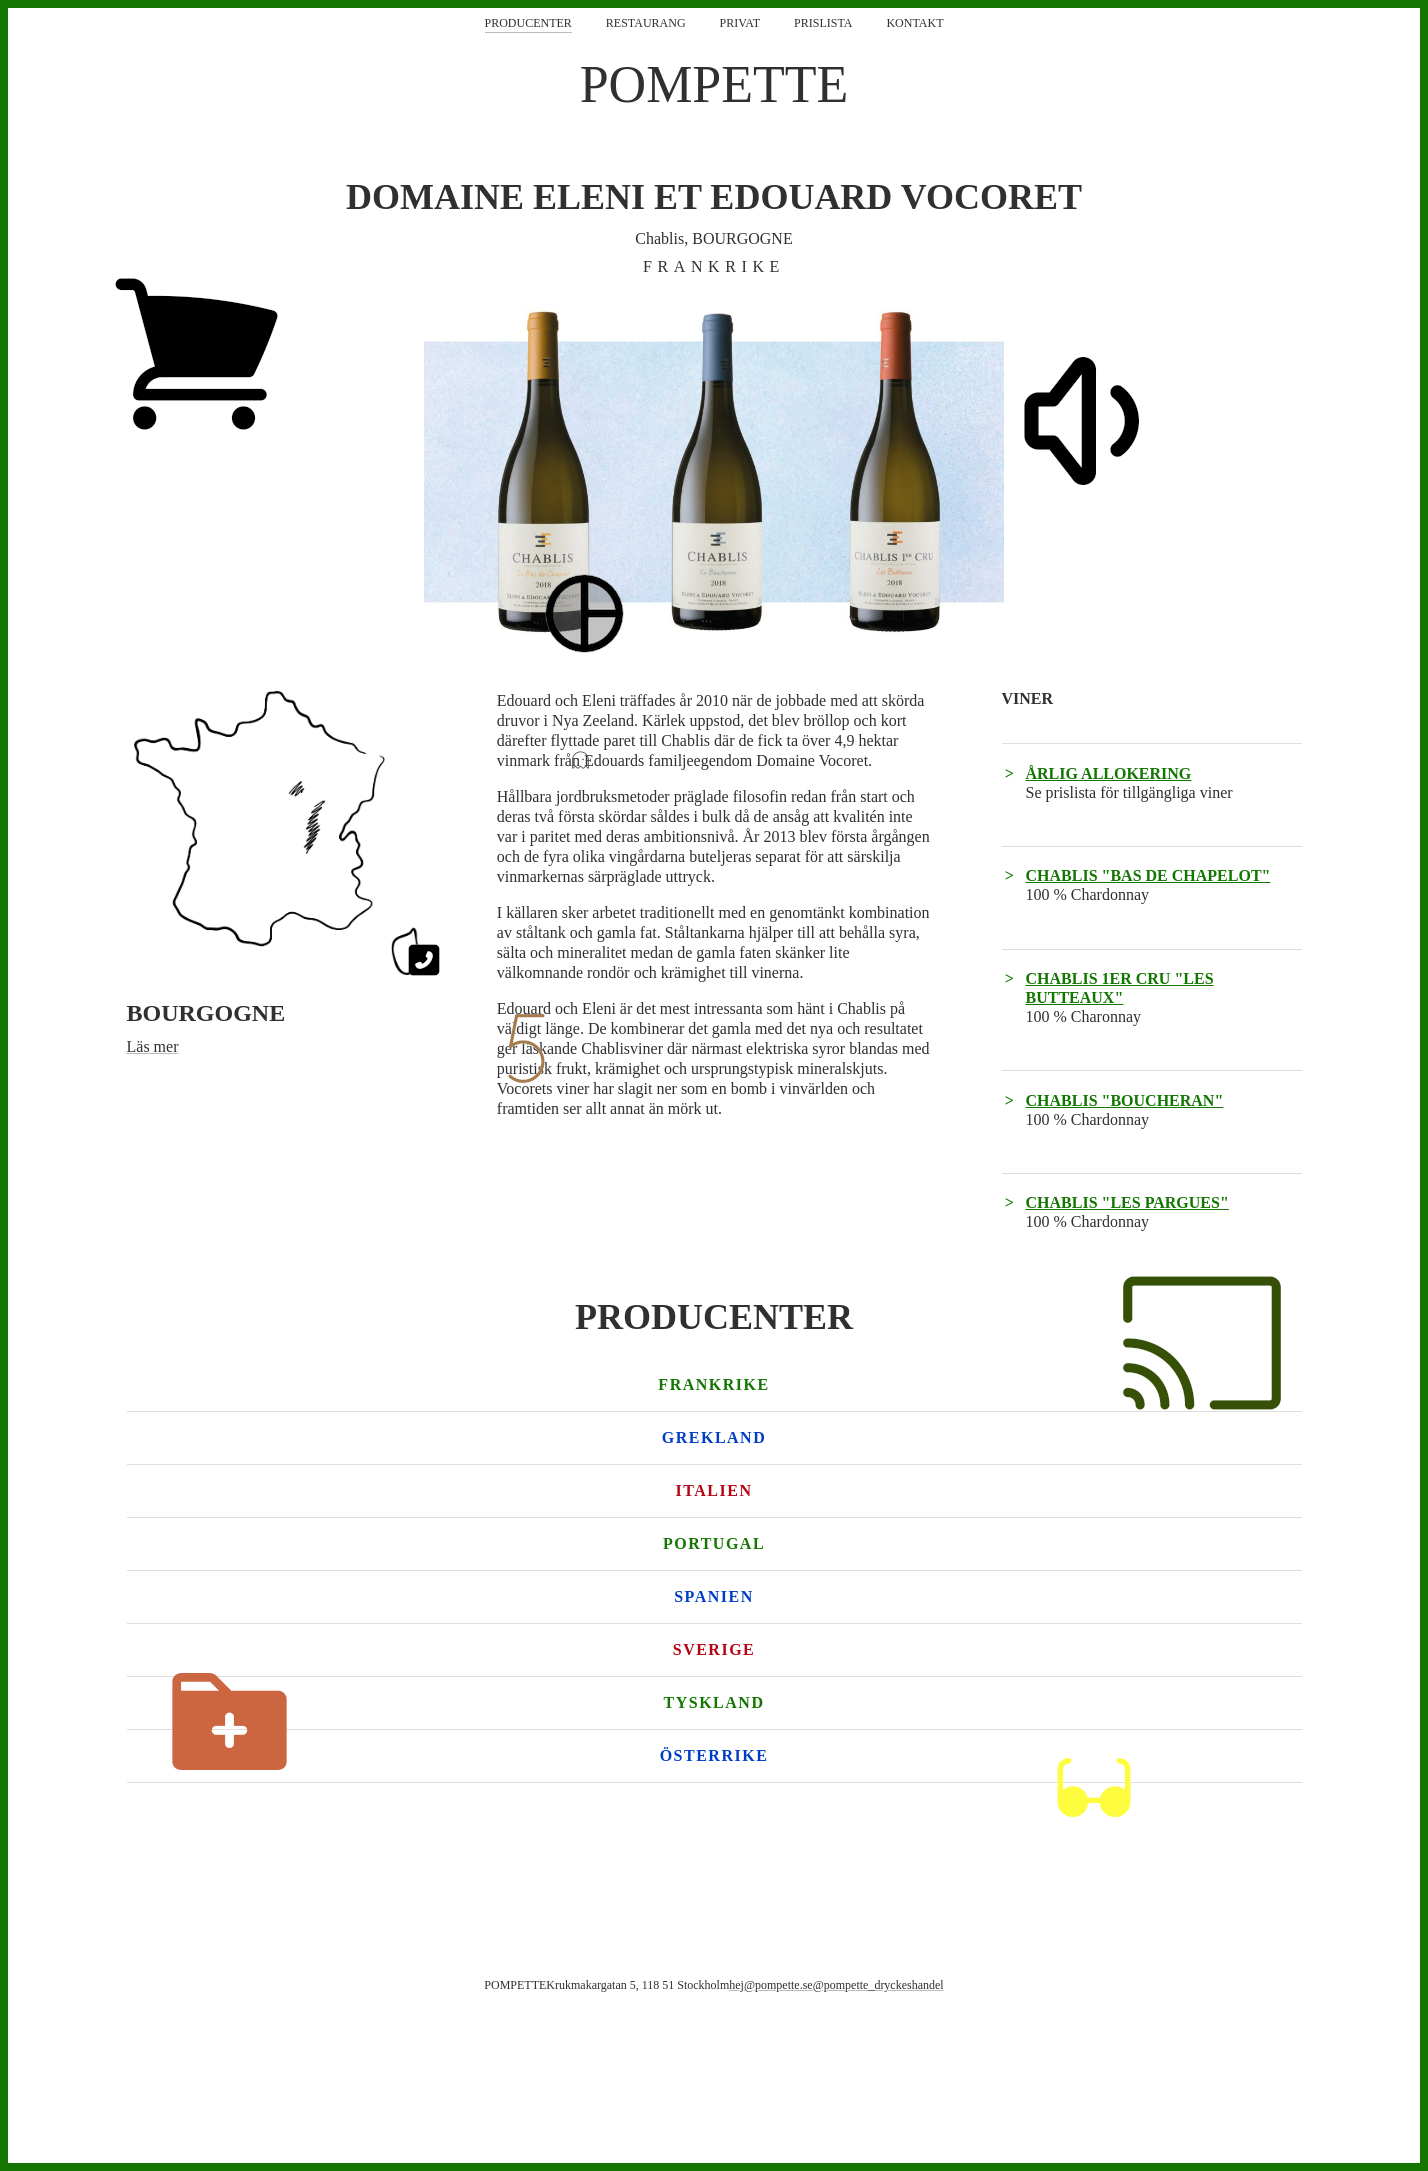 The height and width of the screenshot is (2171, 1428). What do you see at coordinates (584, 613) in the screenshot?
I see `view data breakdown or statistics` at bounding box center [584, 613].